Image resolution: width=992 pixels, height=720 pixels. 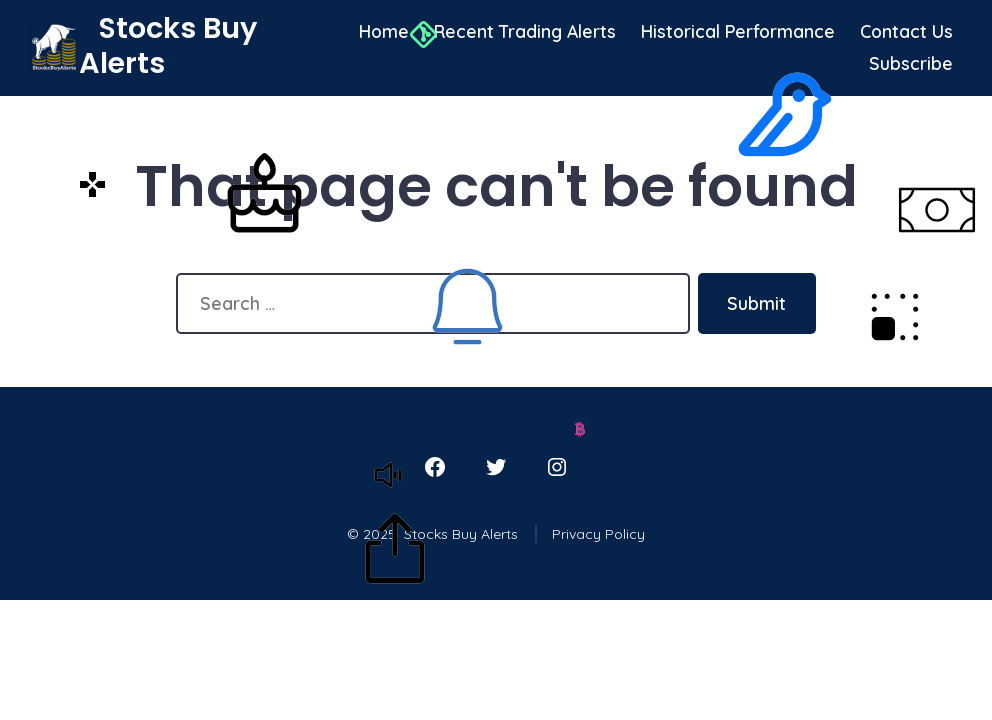 What do you see at coordinates (264, 198) in the screenshot?
I see `view birthday or celebration reminders` at bounding box center [264, 198].